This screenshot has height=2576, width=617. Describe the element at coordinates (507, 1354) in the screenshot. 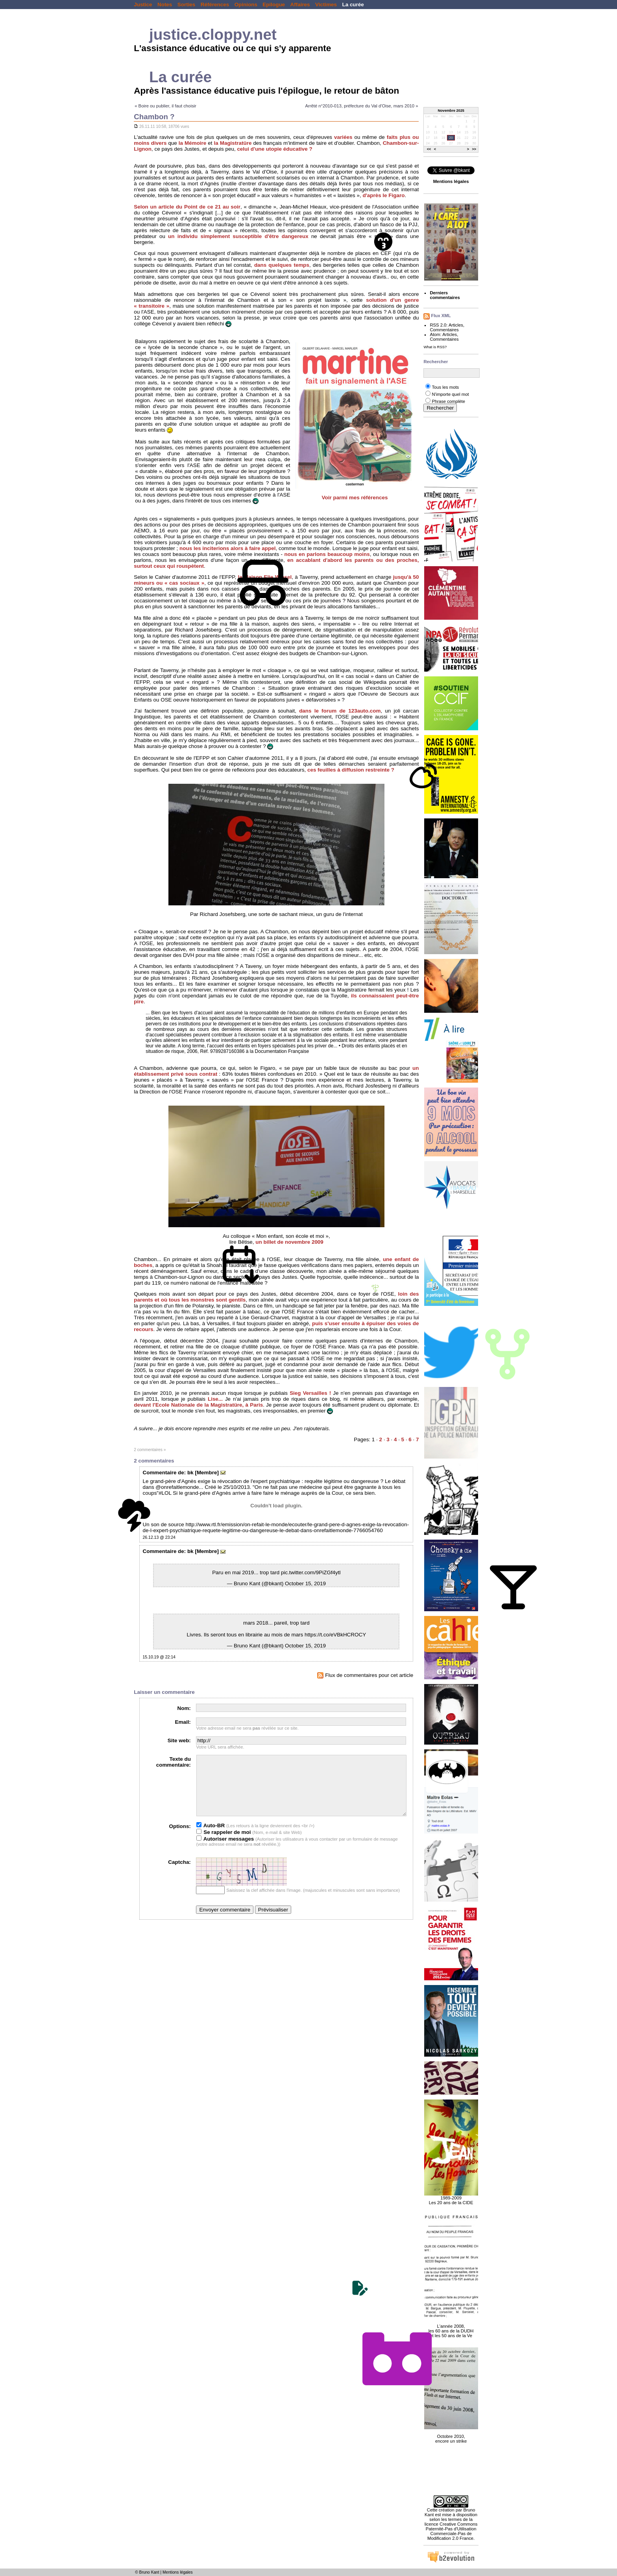

I see `view code branches or forks` at that location.